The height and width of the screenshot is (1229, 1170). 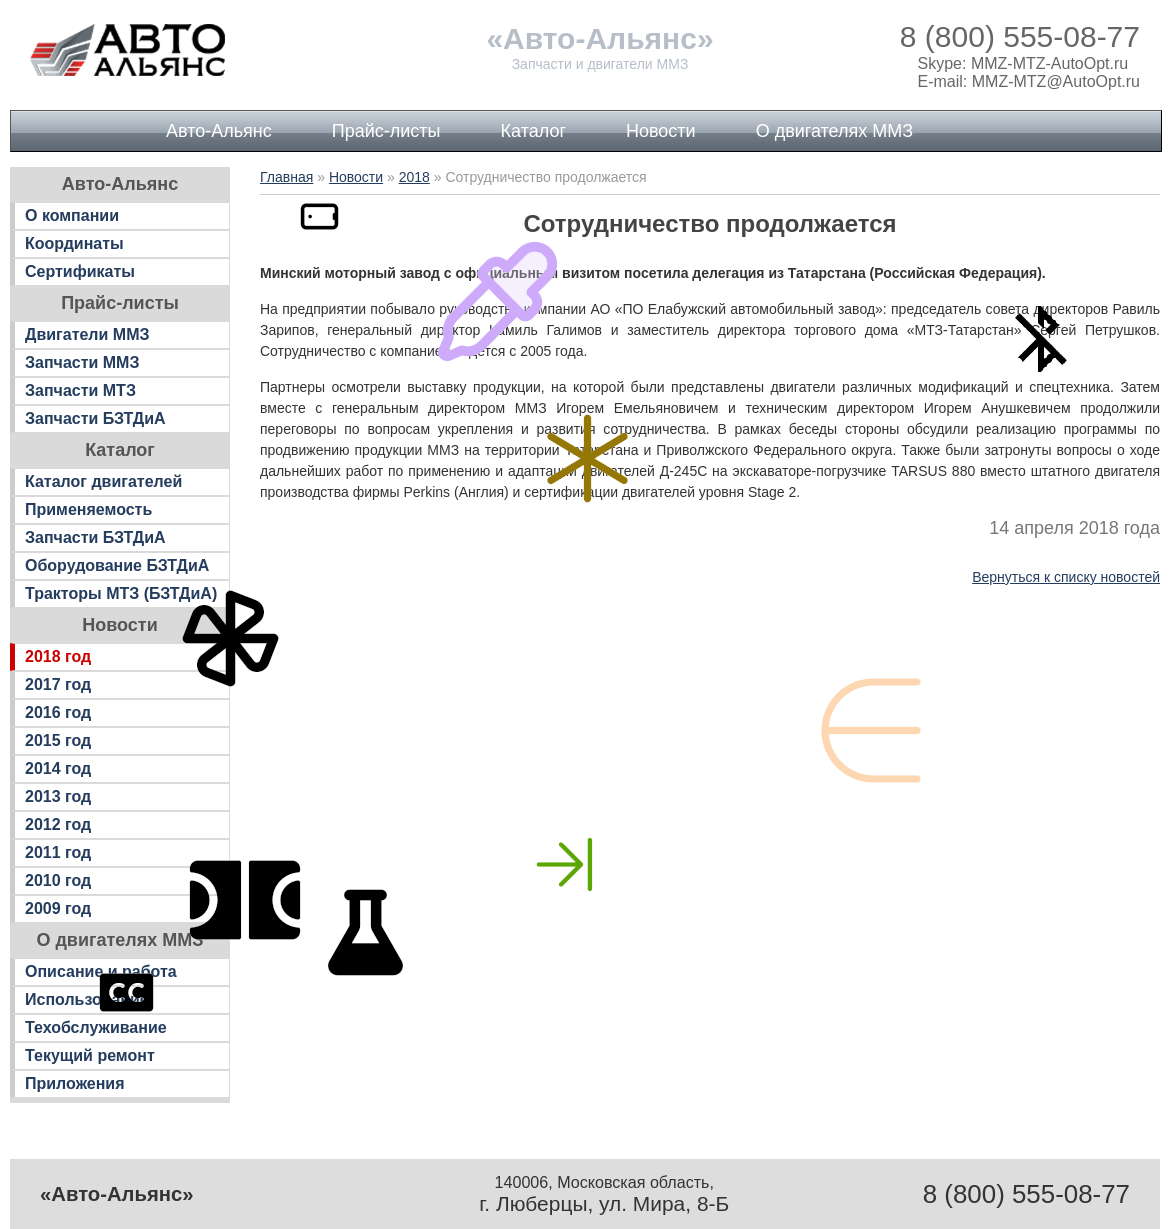 I want to click on rotate device to landscape mode, so click(x=319, y=216).